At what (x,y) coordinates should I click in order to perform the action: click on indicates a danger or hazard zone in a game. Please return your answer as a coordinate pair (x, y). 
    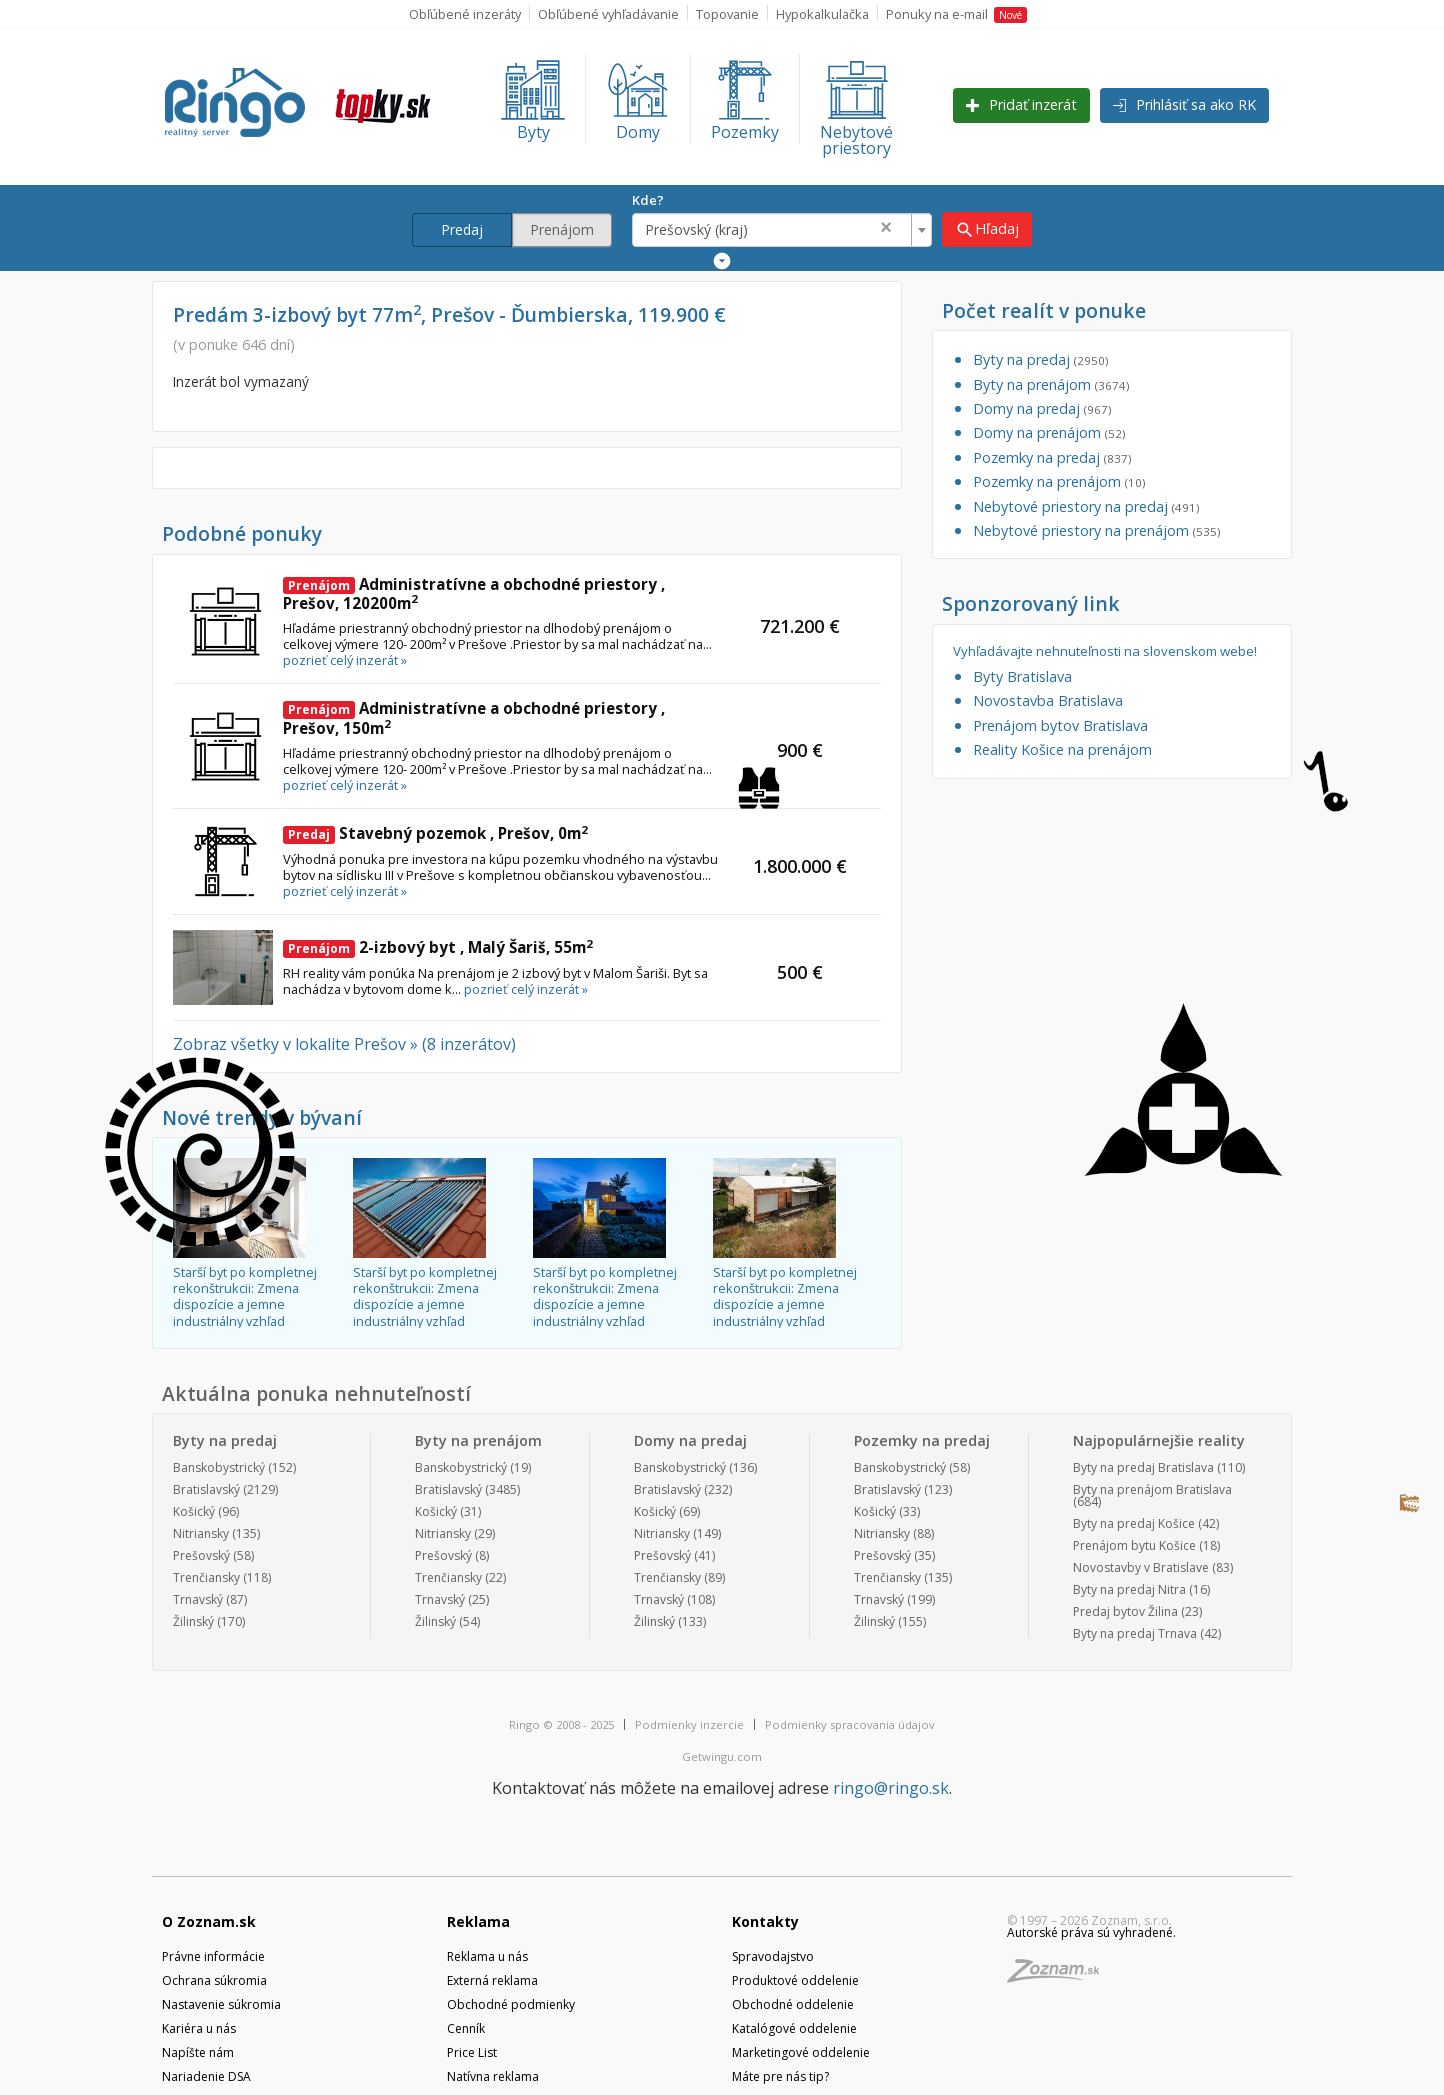
    Looking at the image, I should click on (1409, 1503).